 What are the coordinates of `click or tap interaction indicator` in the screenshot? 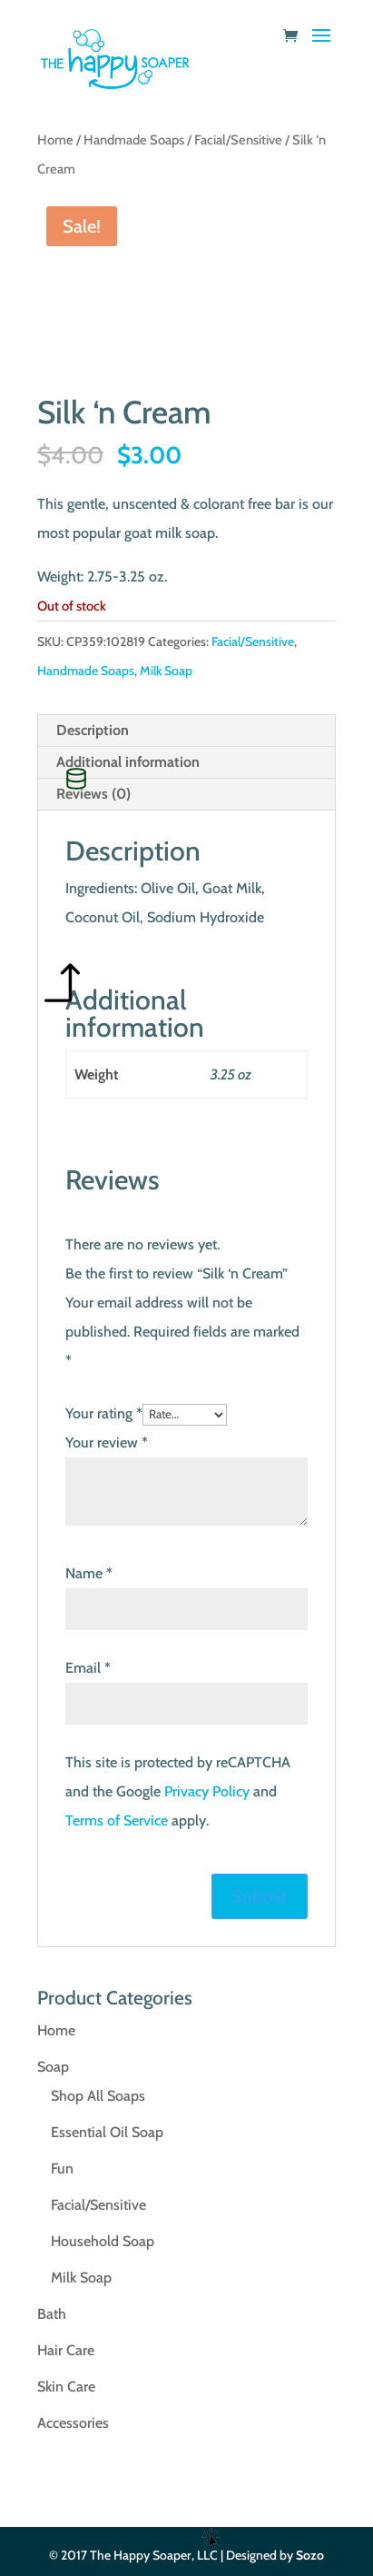 It's located at (211, 2538).